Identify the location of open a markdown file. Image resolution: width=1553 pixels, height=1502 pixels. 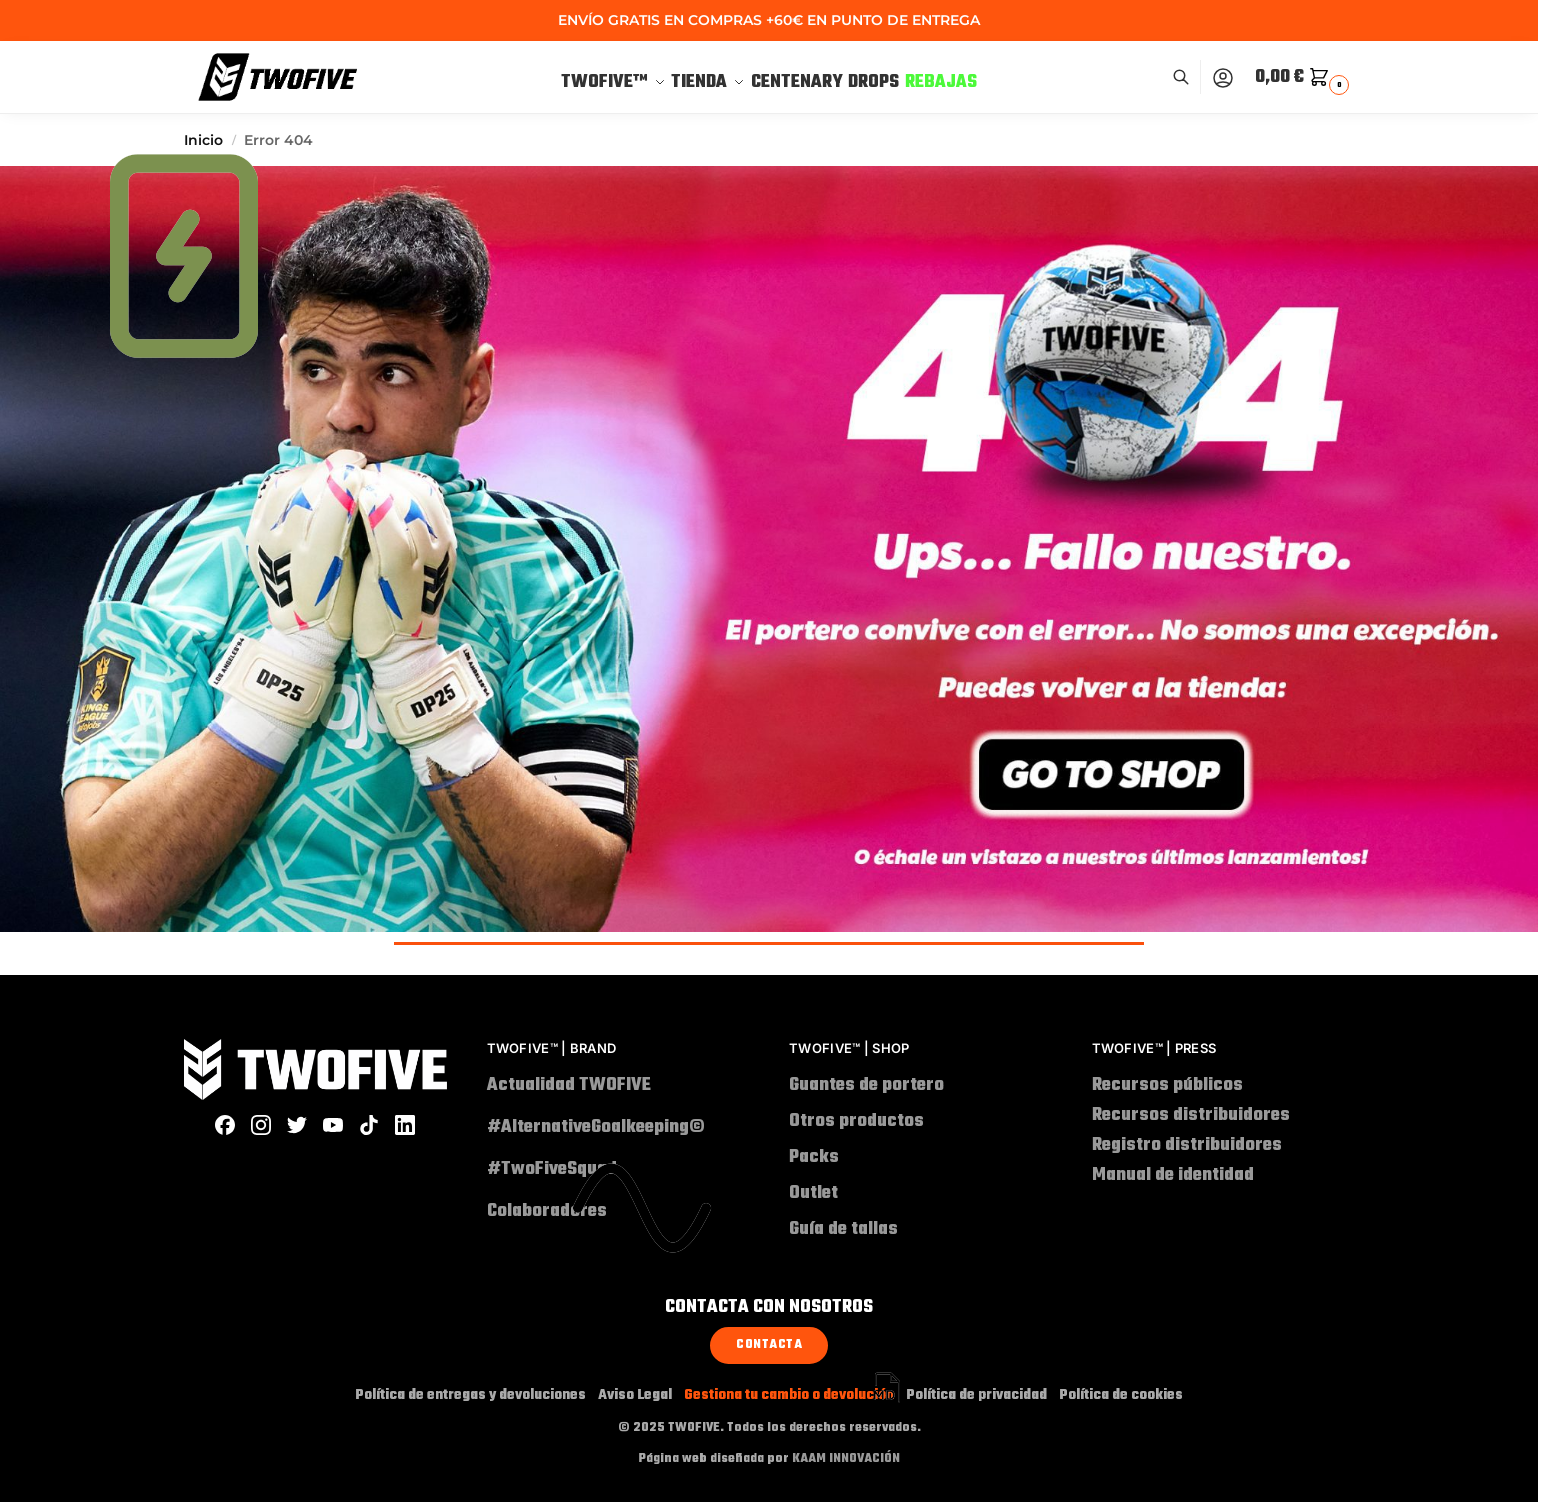
(887, 1387).